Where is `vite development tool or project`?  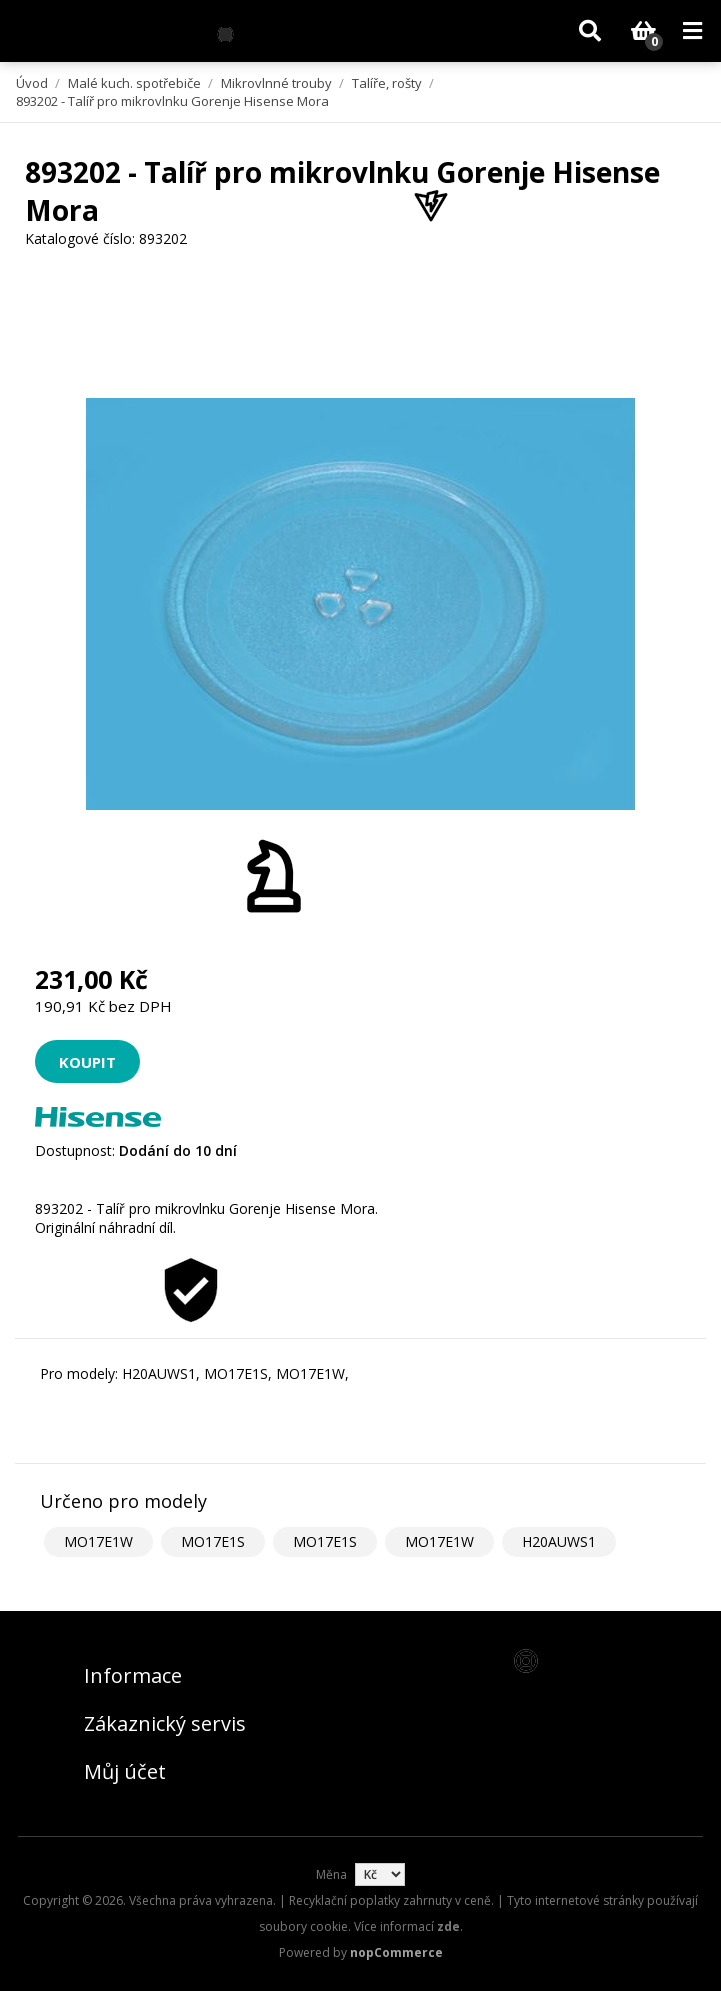
vite development tool or project is located at coordinates (431, 205).